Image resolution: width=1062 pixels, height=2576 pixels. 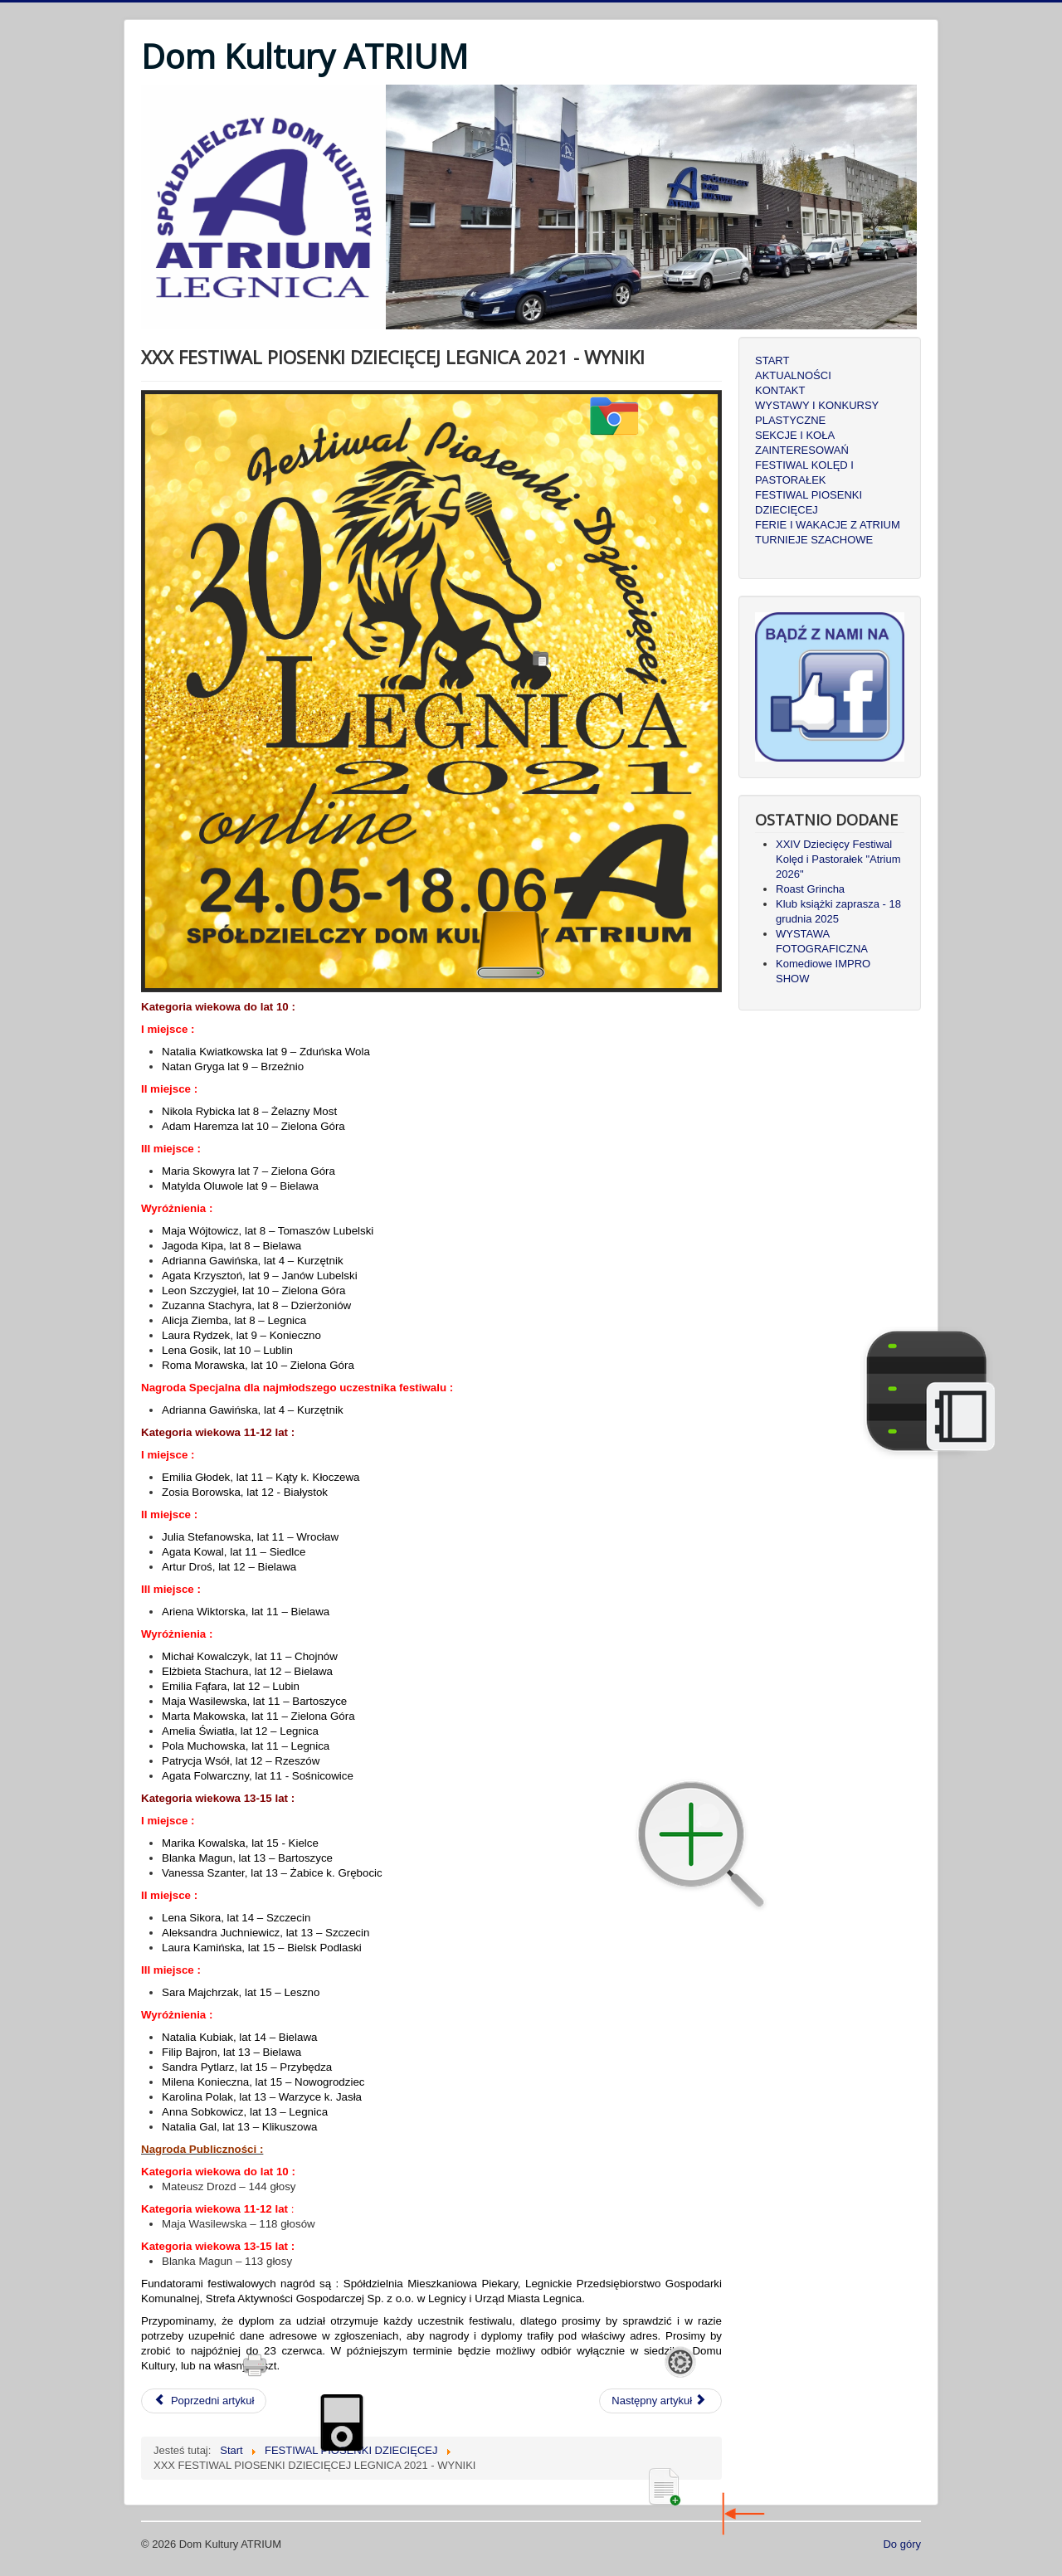 I want to click on create a new text document, so click(x=664, y=2486).